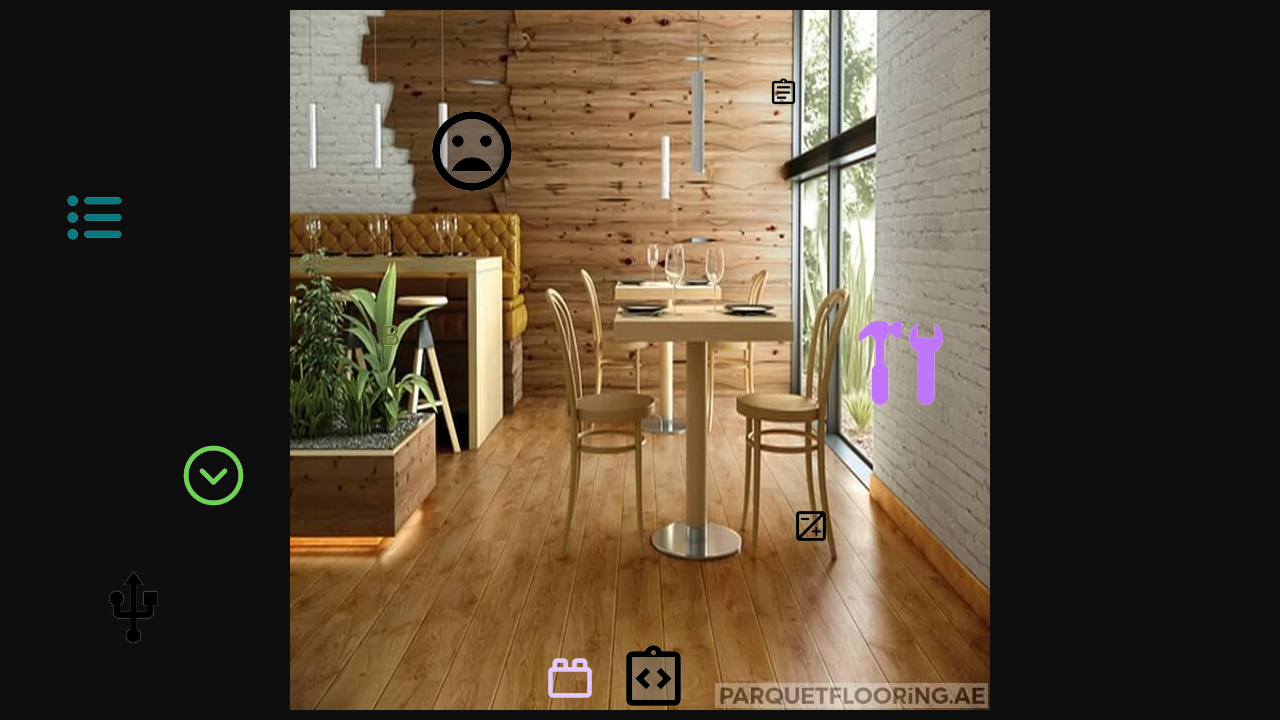 This screenshot has height=720, width=1280. I want to click on apply bold formatting to selected text, so click(391, 335).